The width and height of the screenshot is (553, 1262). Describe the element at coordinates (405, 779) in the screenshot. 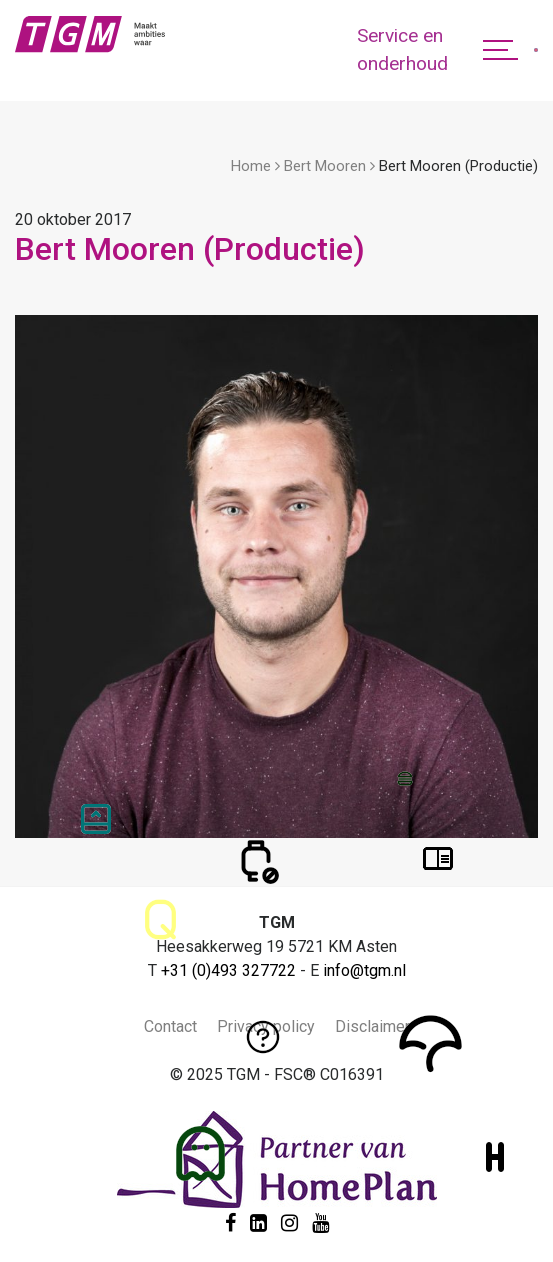

I see `open navigation menu` at that location.